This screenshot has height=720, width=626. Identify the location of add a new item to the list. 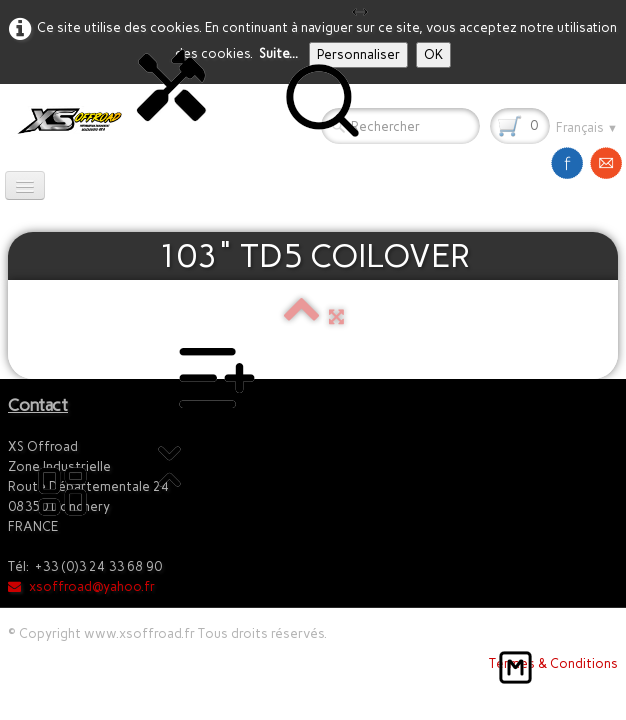
(217, 378).